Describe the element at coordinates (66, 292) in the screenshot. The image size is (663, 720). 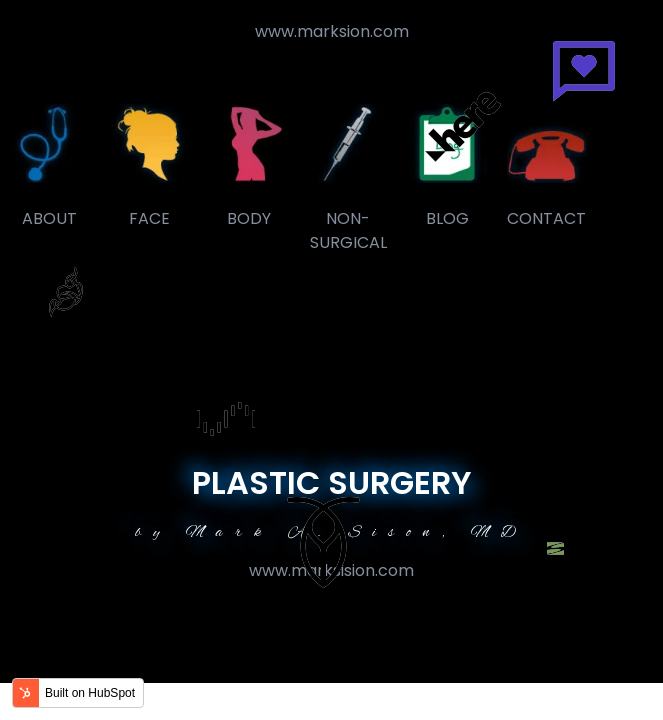
I see `open jitsi video conferencing app` at that location.